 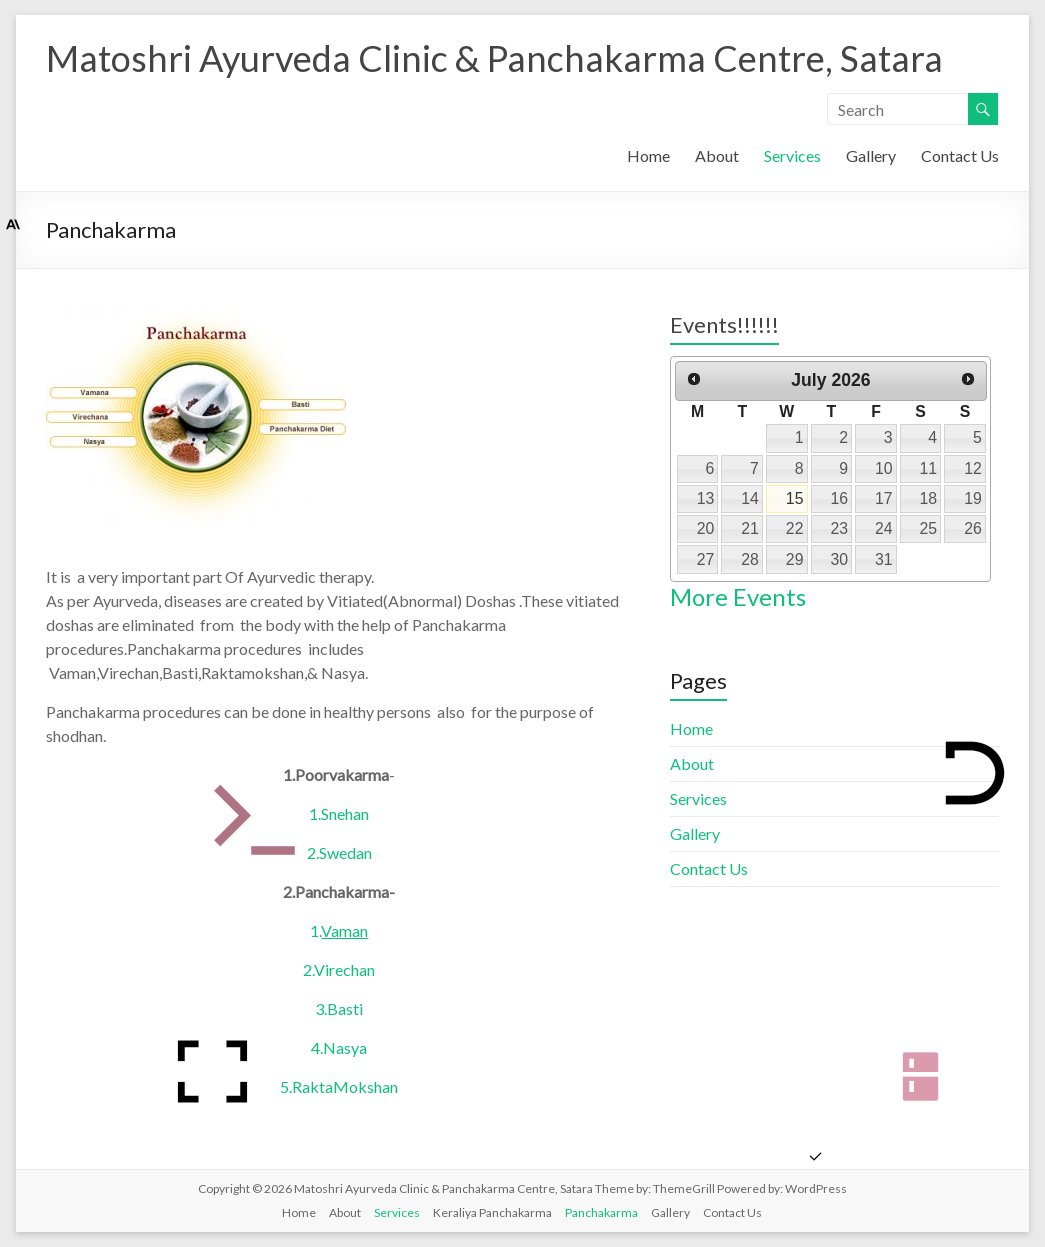 I want to click on enter fullscreen mode, so click(x=212, y=1071).